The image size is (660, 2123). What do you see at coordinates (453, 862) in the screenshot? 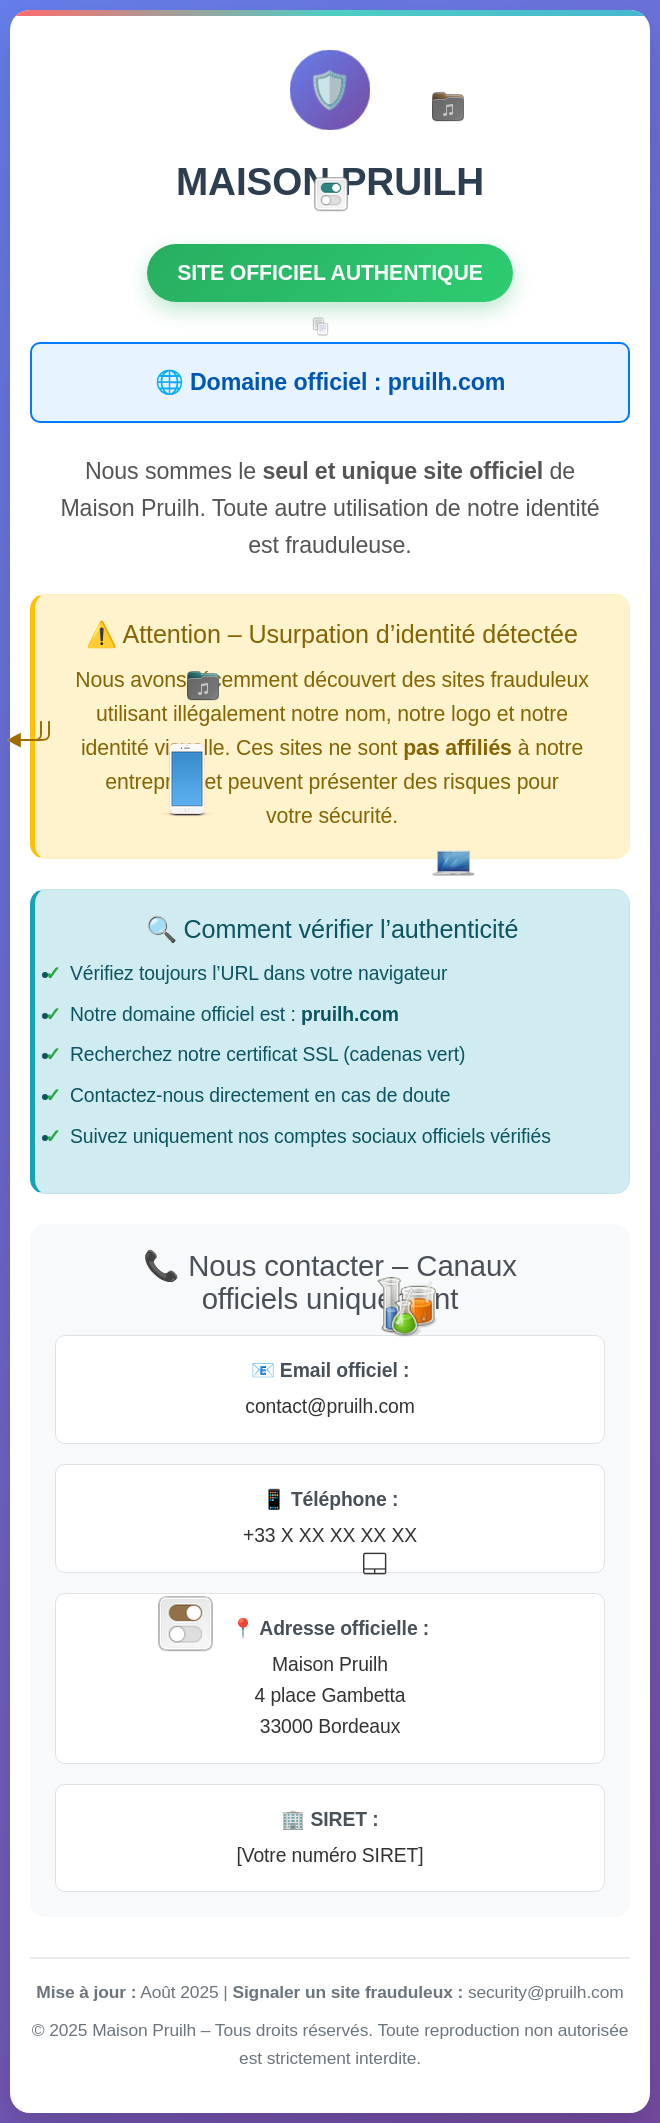
I see `represents a powerbook g4 17-inch device` at bounding box center [453, 862].